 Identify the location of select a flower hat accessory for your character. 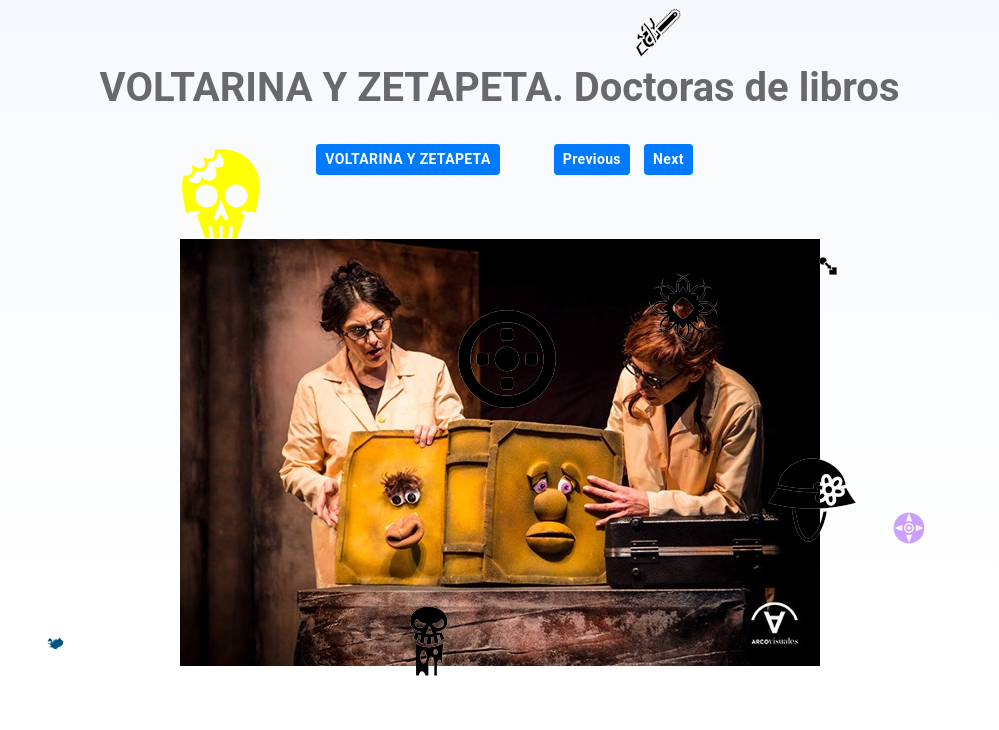
(812, 500).